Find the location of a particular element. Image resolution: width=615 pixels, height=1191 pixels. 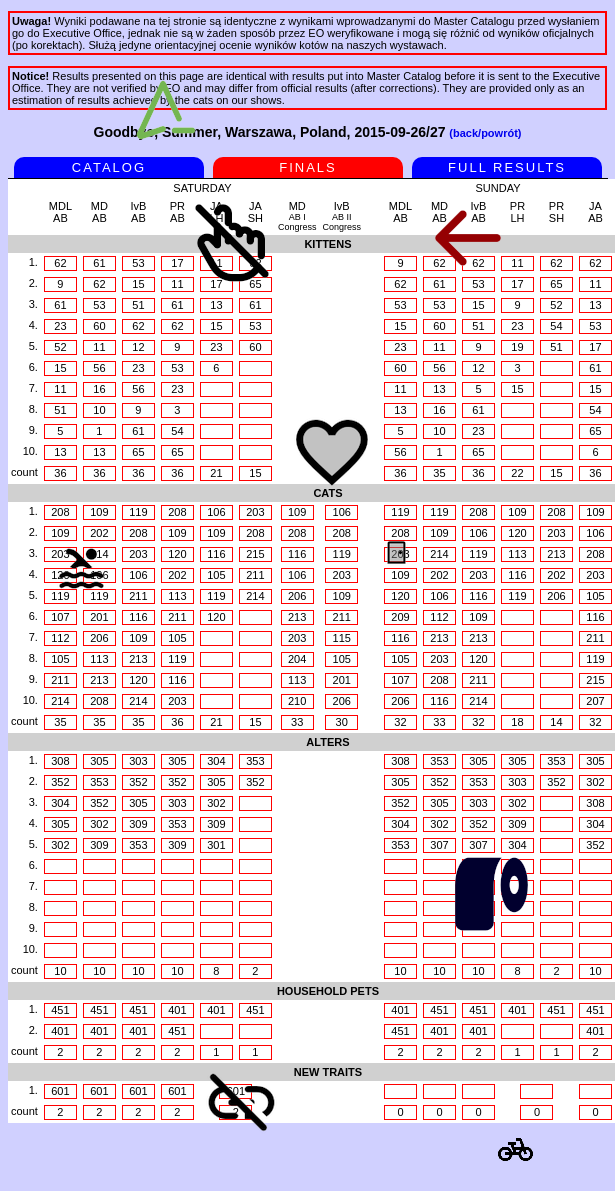

toilet paper or bathroom supplies indicator is located at coordinates (491, 889).